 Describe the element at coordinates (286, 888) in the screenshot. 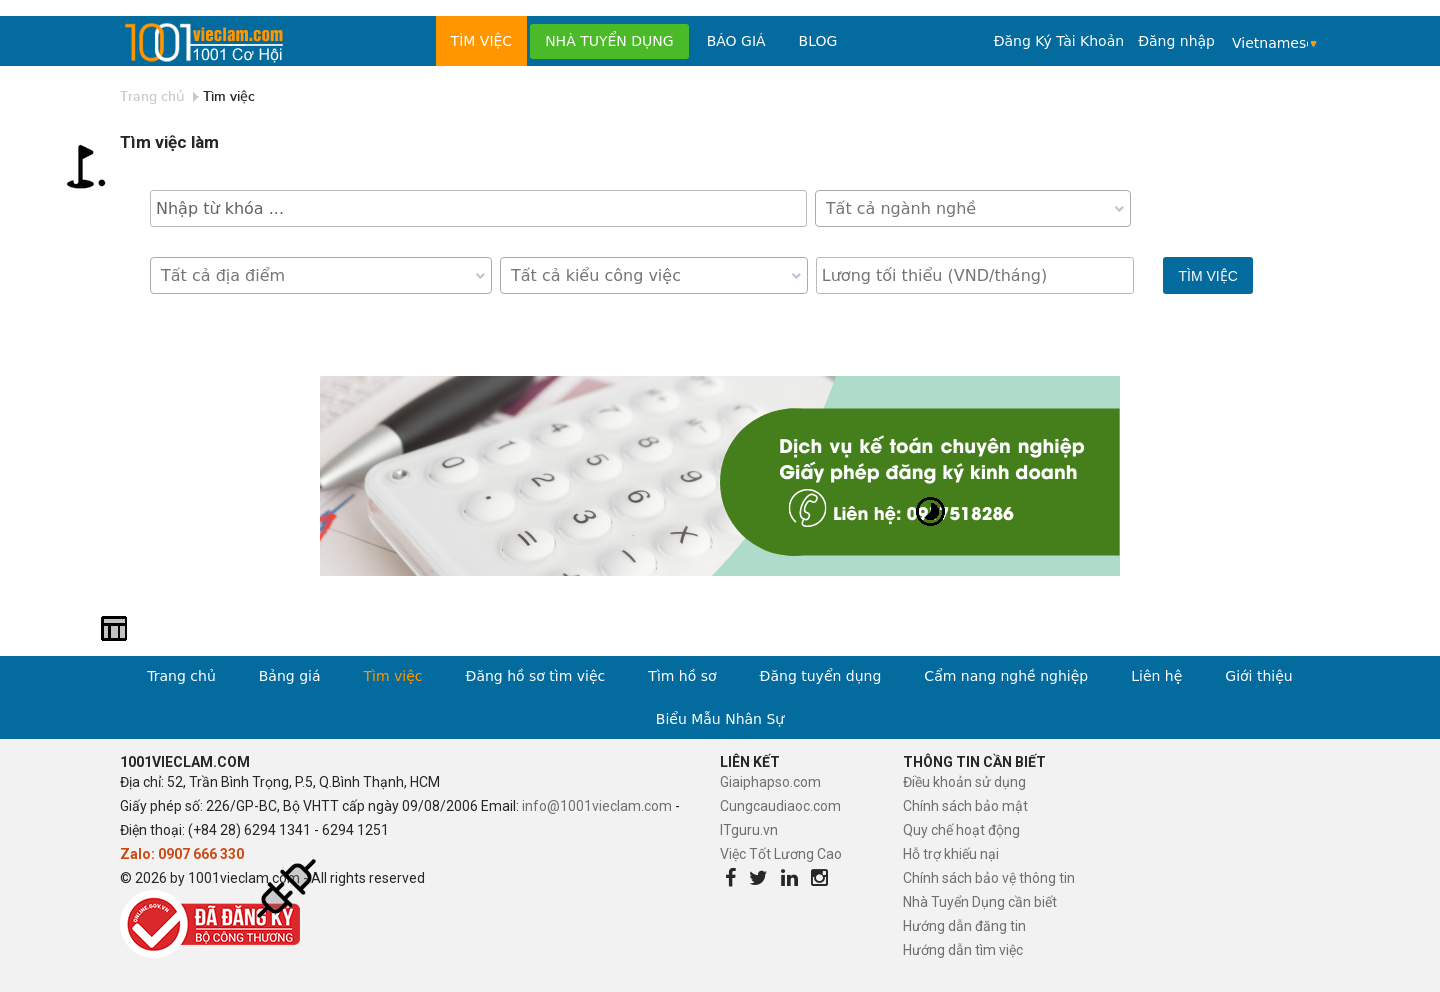

I see `connect or manage device connections` at that location.